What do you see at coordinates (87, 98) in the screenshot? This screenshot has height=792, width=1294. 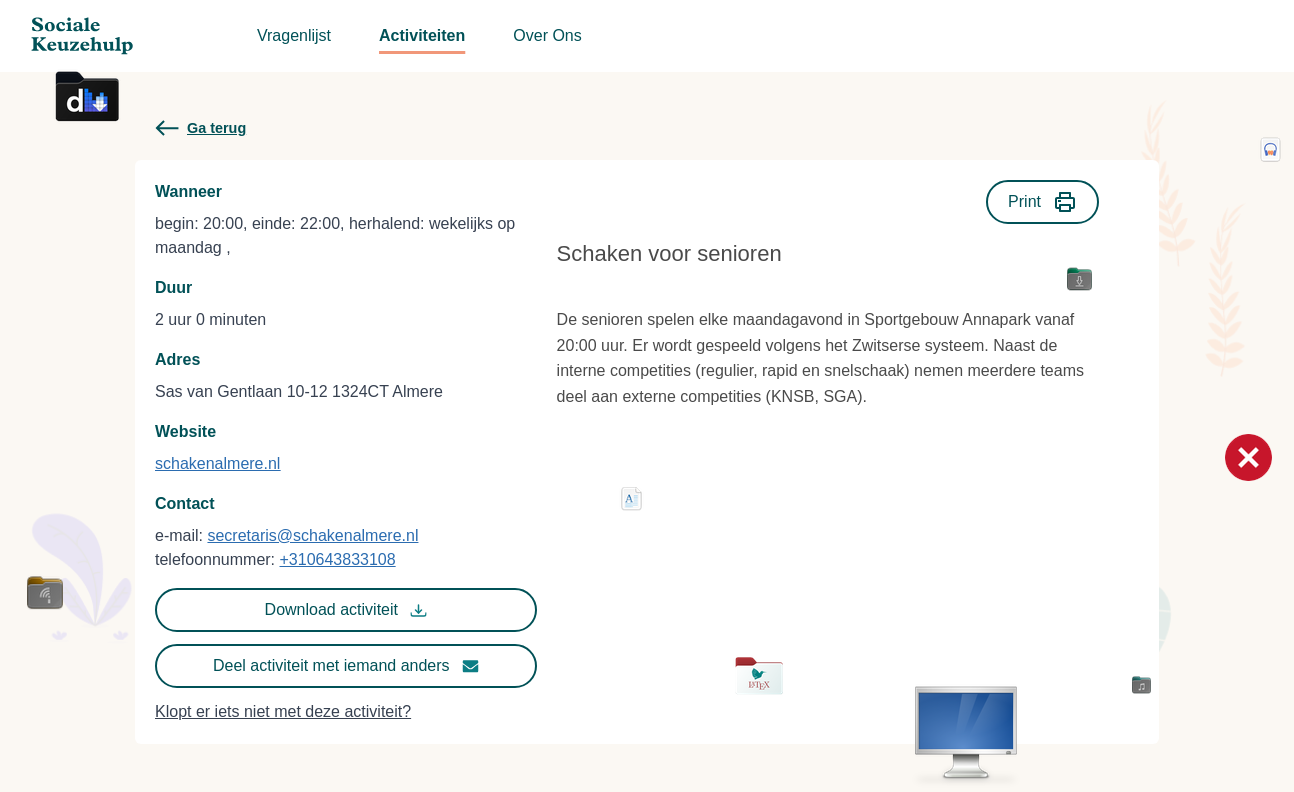 I see `open deemix music downloads folder` at bounding box center [87, 98].